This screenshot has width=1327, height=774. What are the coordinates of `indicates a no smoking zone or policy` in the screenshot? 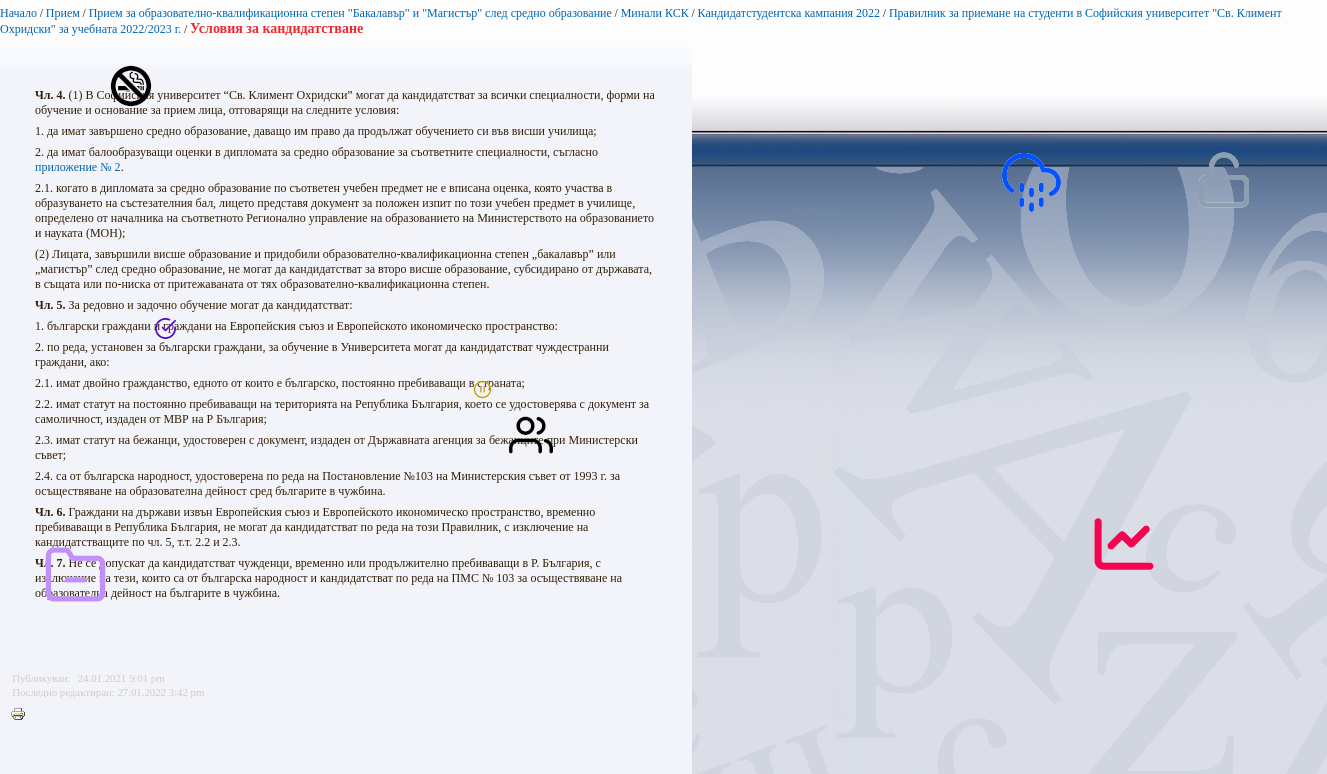 It's located at (131, 86).